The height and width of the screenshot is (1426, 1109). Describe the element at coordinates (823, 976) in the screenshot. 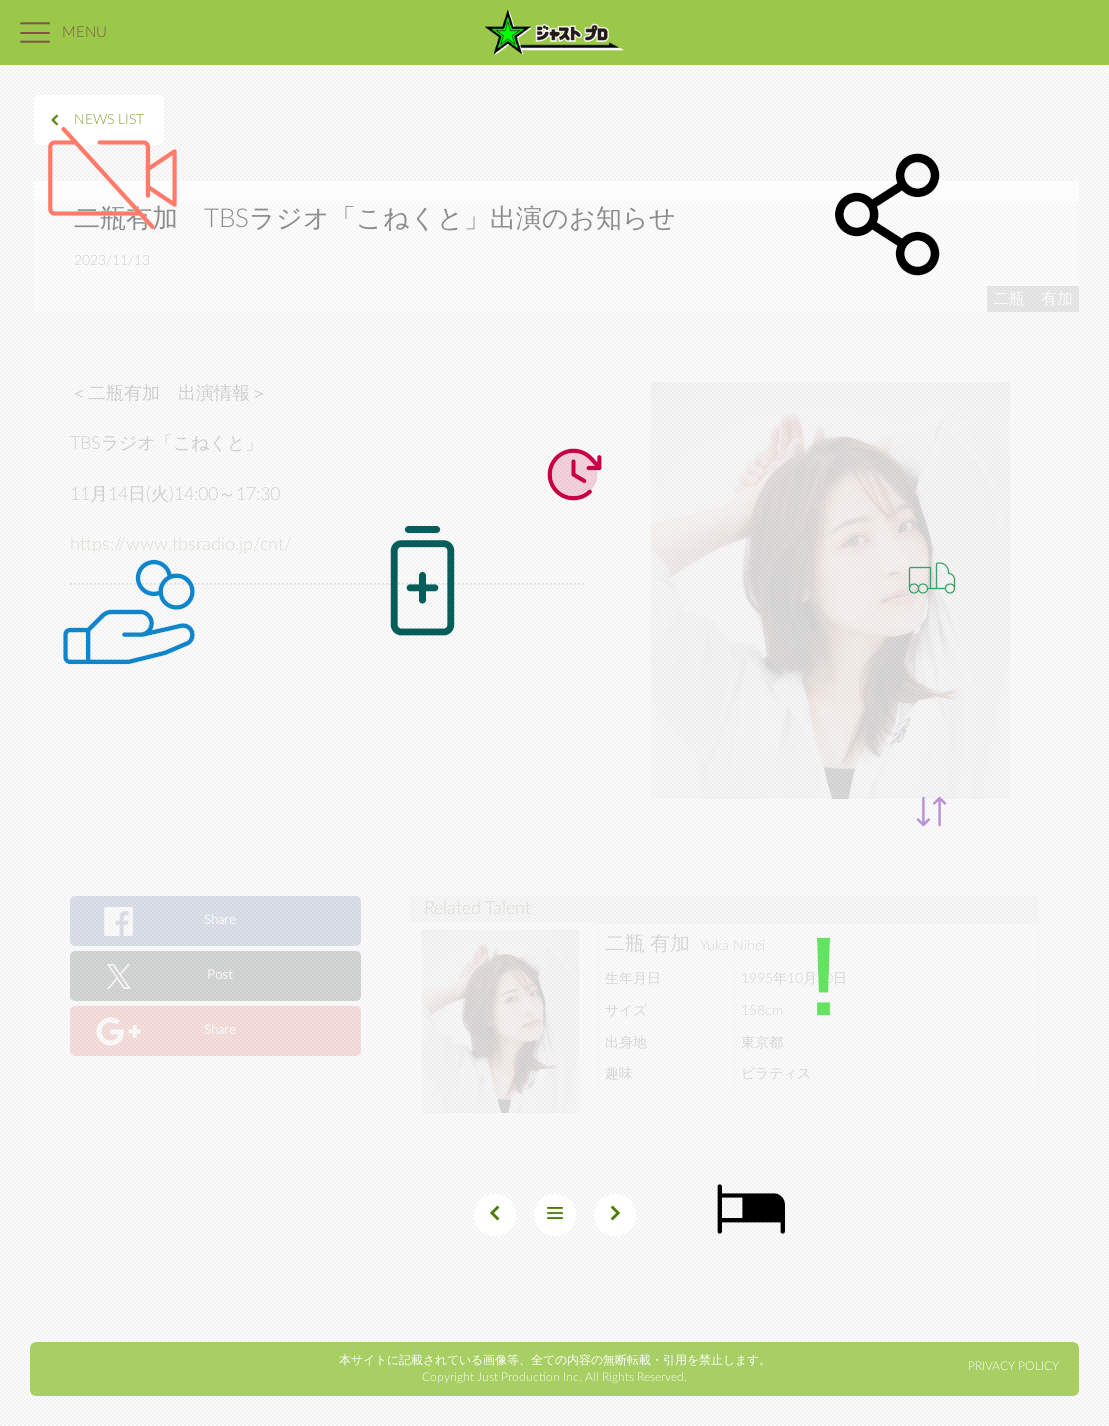

I see `indicates a warning or important notice` at that location.